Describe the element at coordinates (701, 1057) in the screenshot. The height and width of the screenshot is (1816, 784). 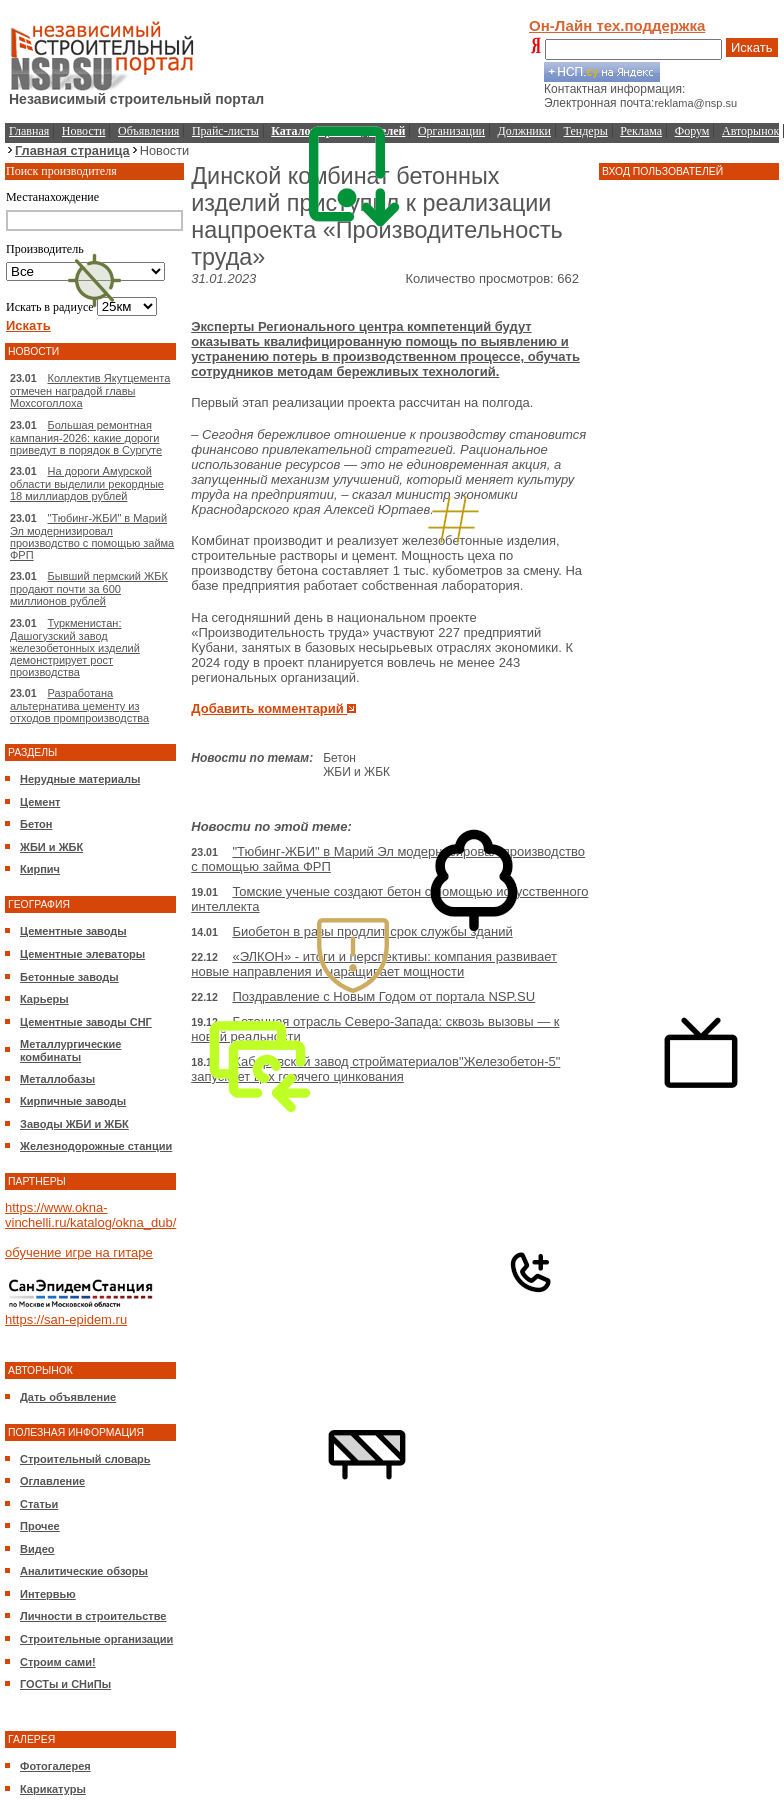
I see `access TV or video streaming features` at that location.